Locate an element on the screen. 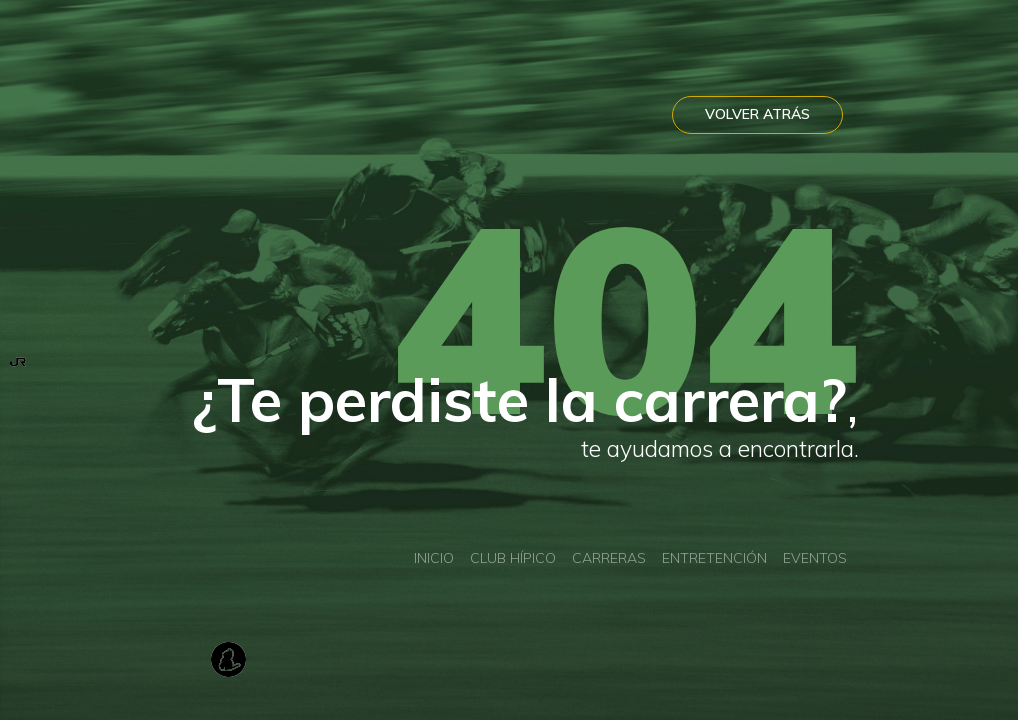 The width and height of the screenshot is (1018, 720). yarn package manager logo is located at coordinates (228, 659).